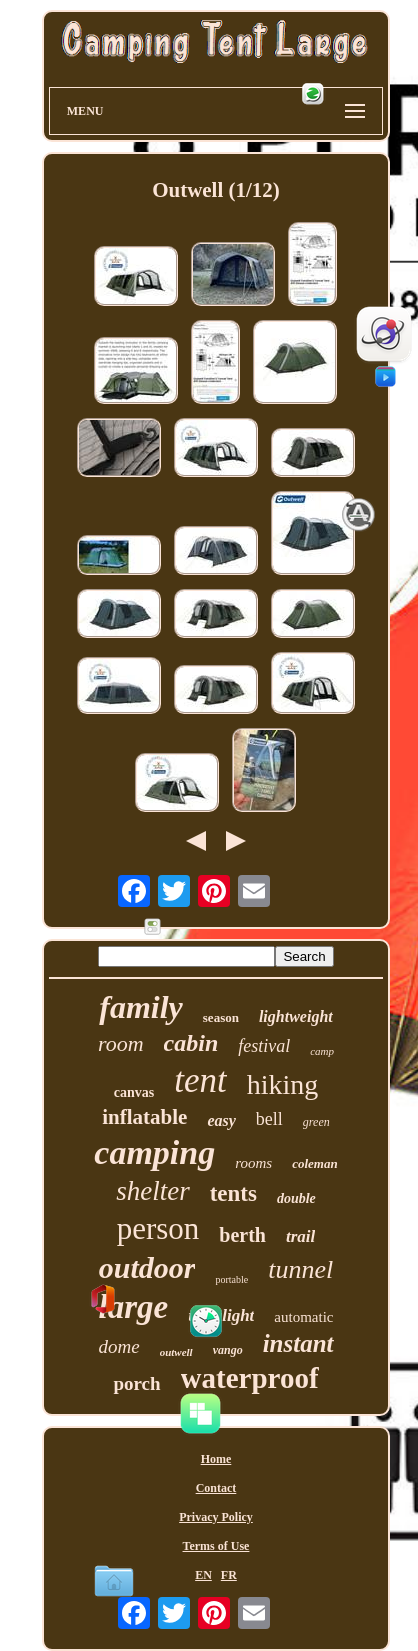 The height and width of the screenshot is (1651, 418). Describe the element at coordinates (314, 93) in the screenshot. I see `open zapzap messaging app` at that location.